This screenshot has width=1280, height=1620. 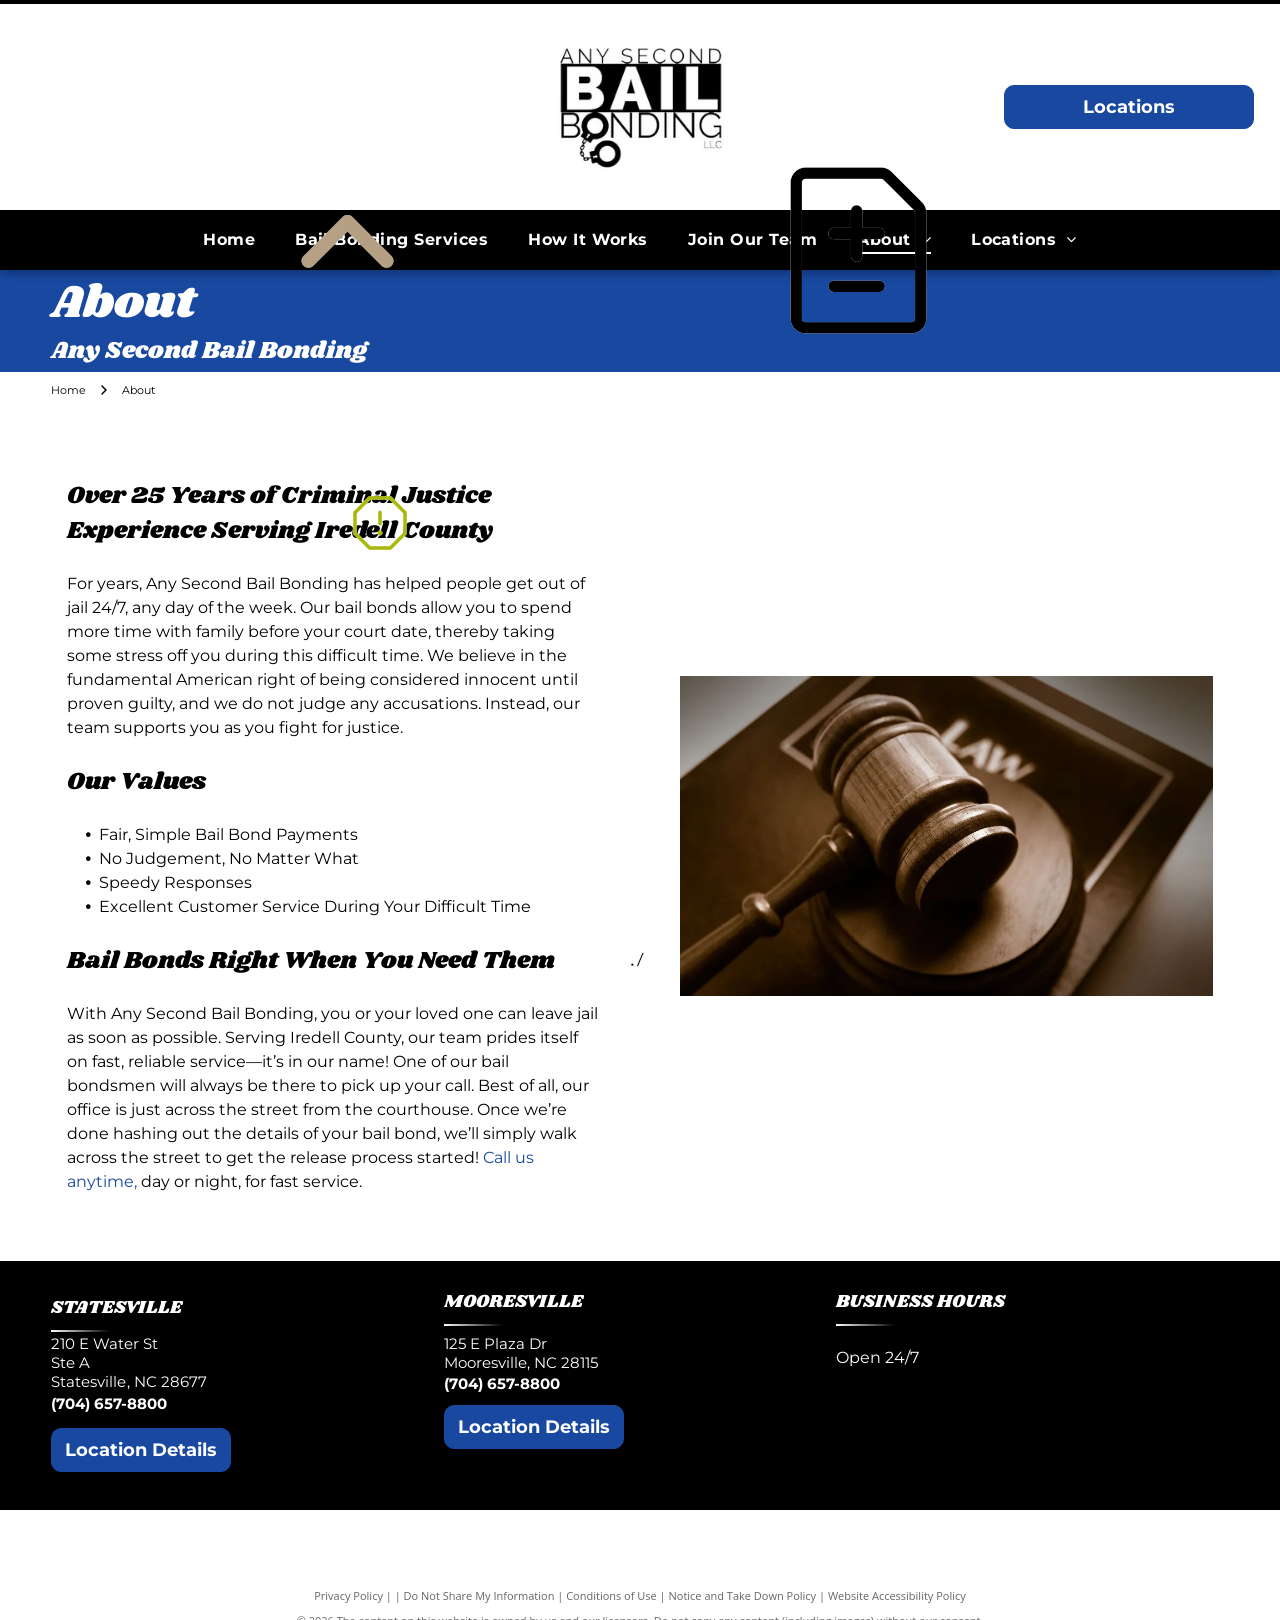 What do you see at coordinates (858, 250) in the screenshot?
I see `view file differences or changes` at bounding box center [858, 250].